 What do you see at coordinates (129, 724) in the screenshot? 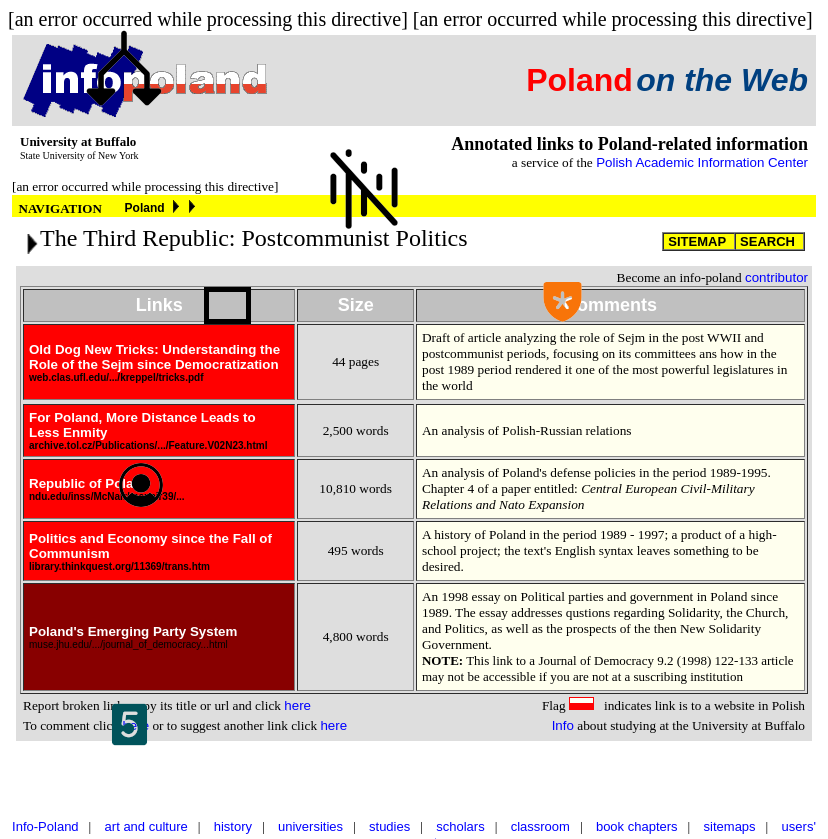
I see `indicates the number five in a sequence or list` at bounding box center [129, 724].